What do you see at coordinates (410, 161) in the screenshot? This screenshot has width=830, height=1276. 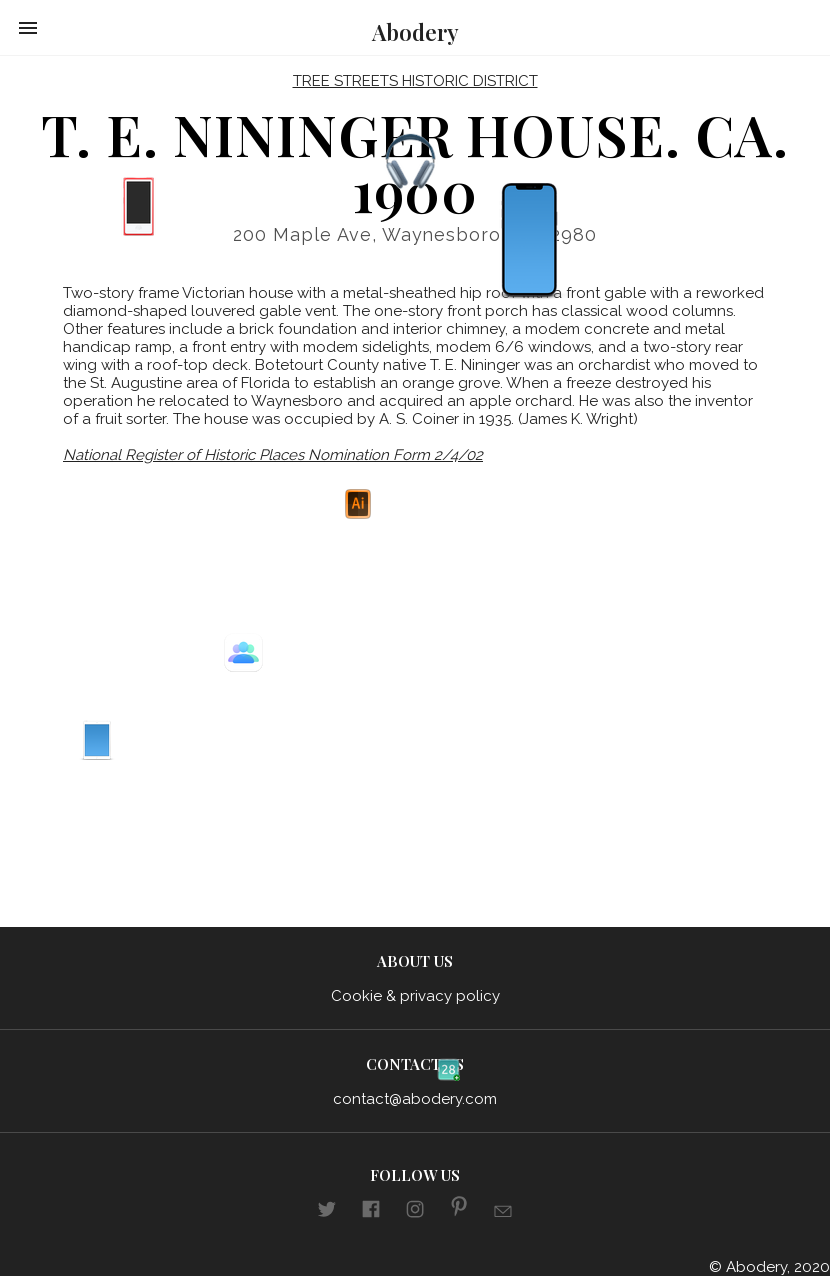 I see `bluetooth headphones connected` at bounding box center [410, 161].